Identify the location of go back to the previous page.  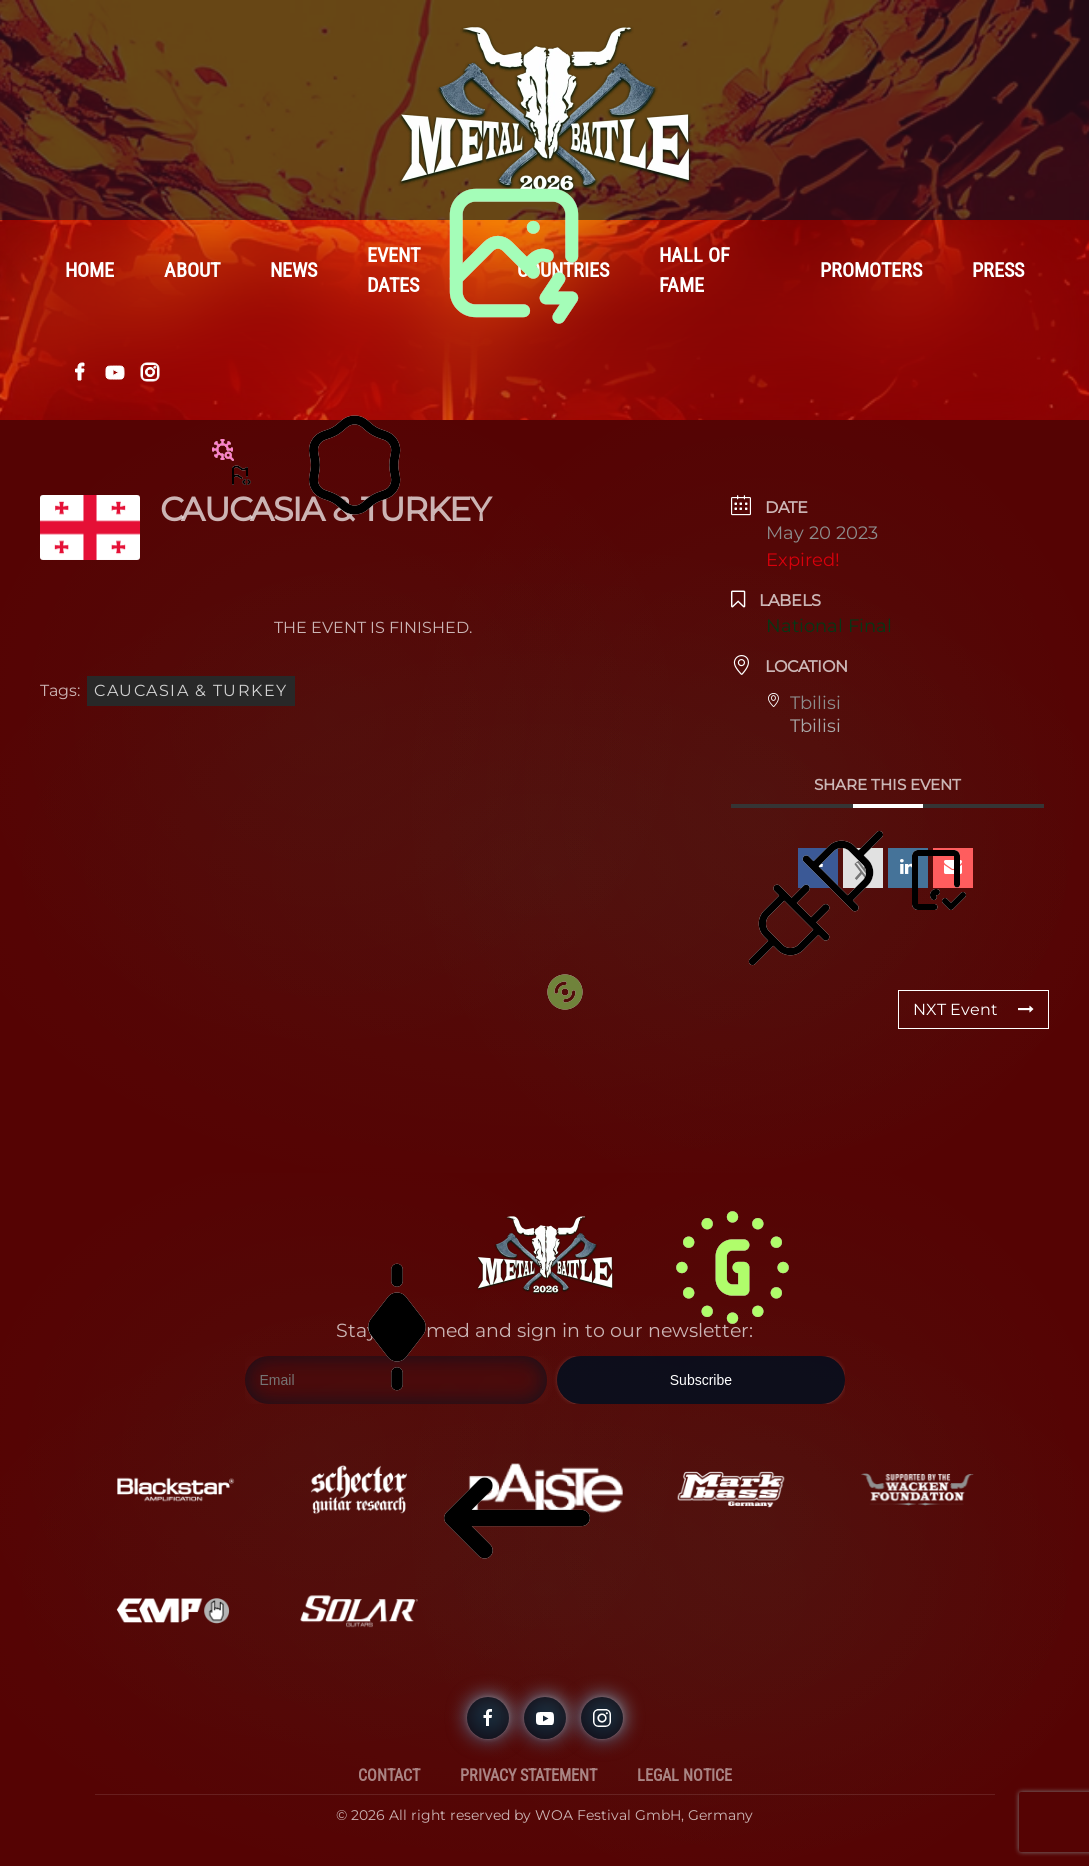
(517, 1518).